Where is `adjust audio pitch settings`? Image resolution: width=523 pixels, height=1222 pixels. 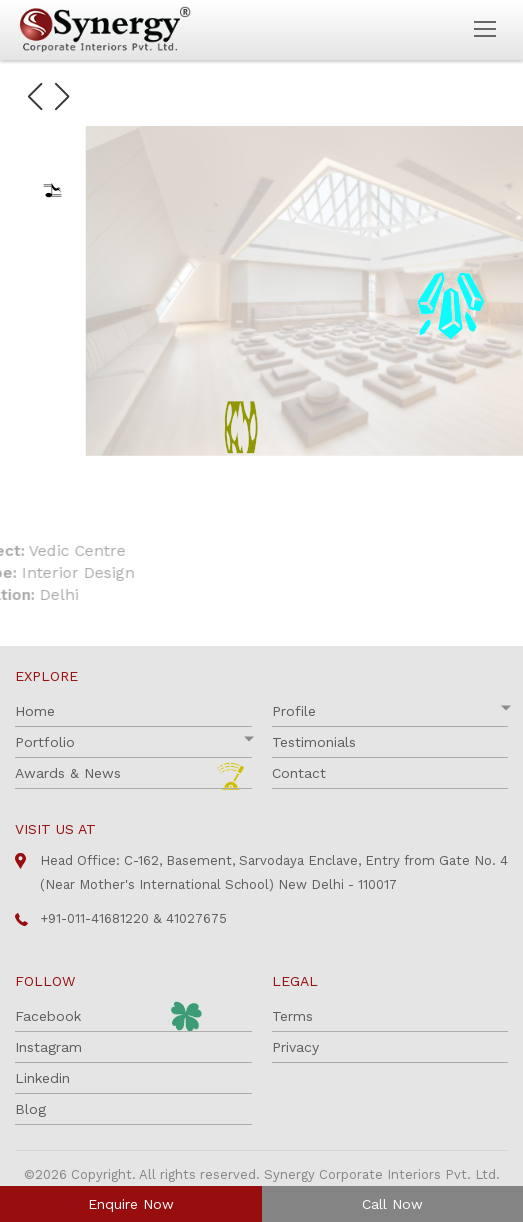 adjust audio pitch settings is located at coordinates (52, 190).